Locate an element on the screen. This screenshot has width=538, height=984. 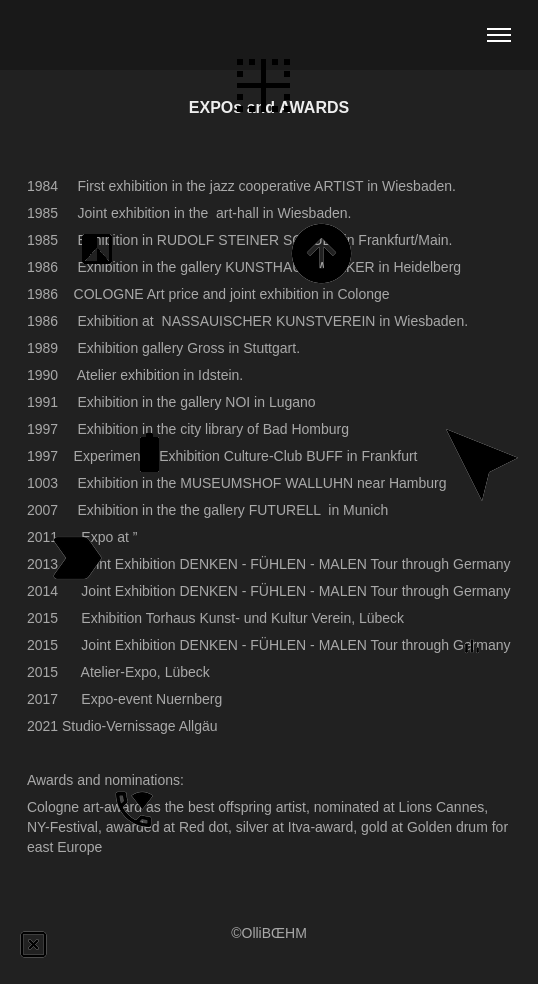
enable wifi calling feature is located at coordinates (133, 809).